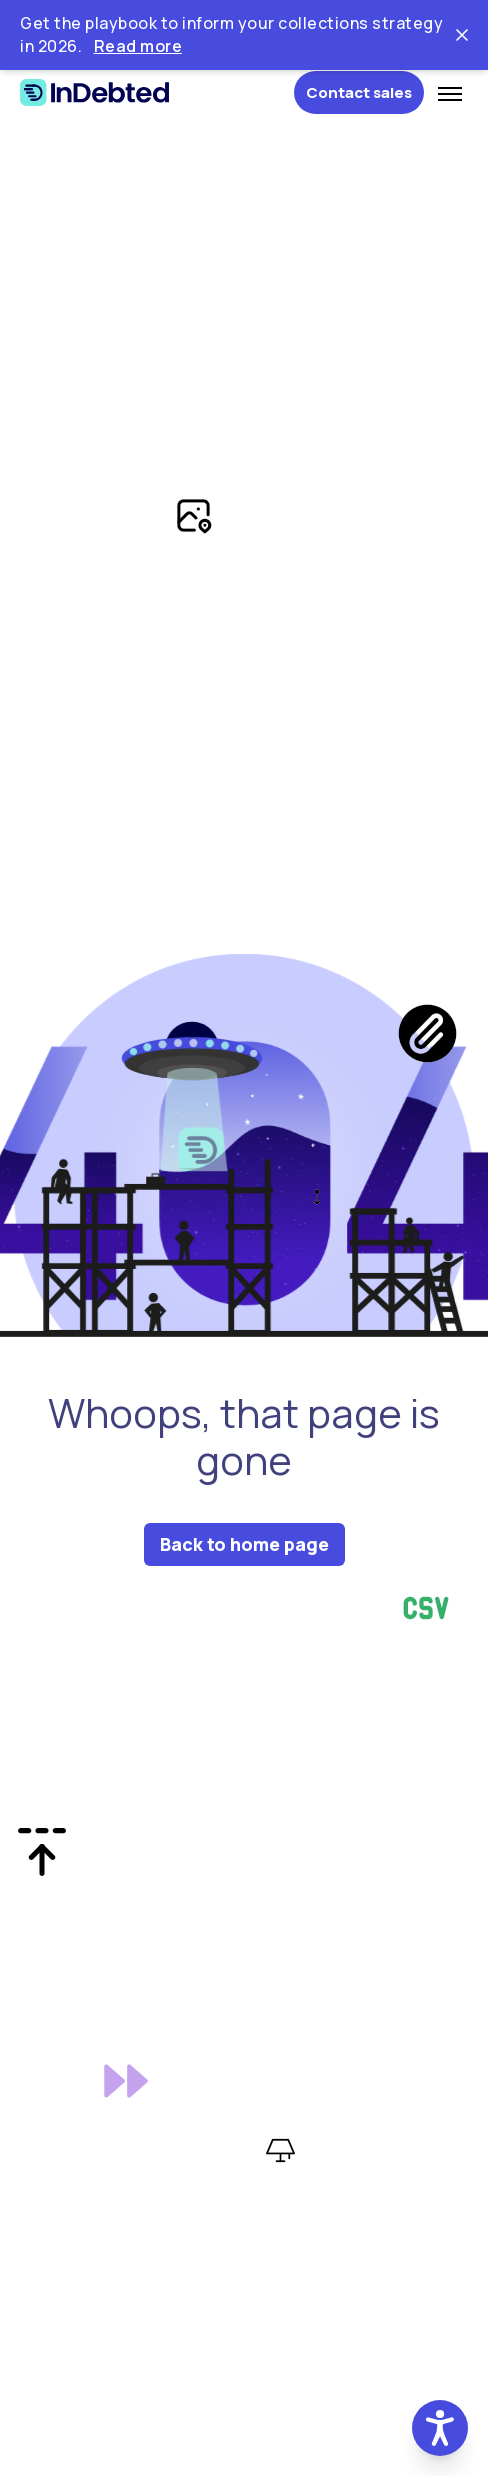  Describe the element at coordinates (42, 1852) in the screenshot. I see `upload to a draft or pending state` at that location.